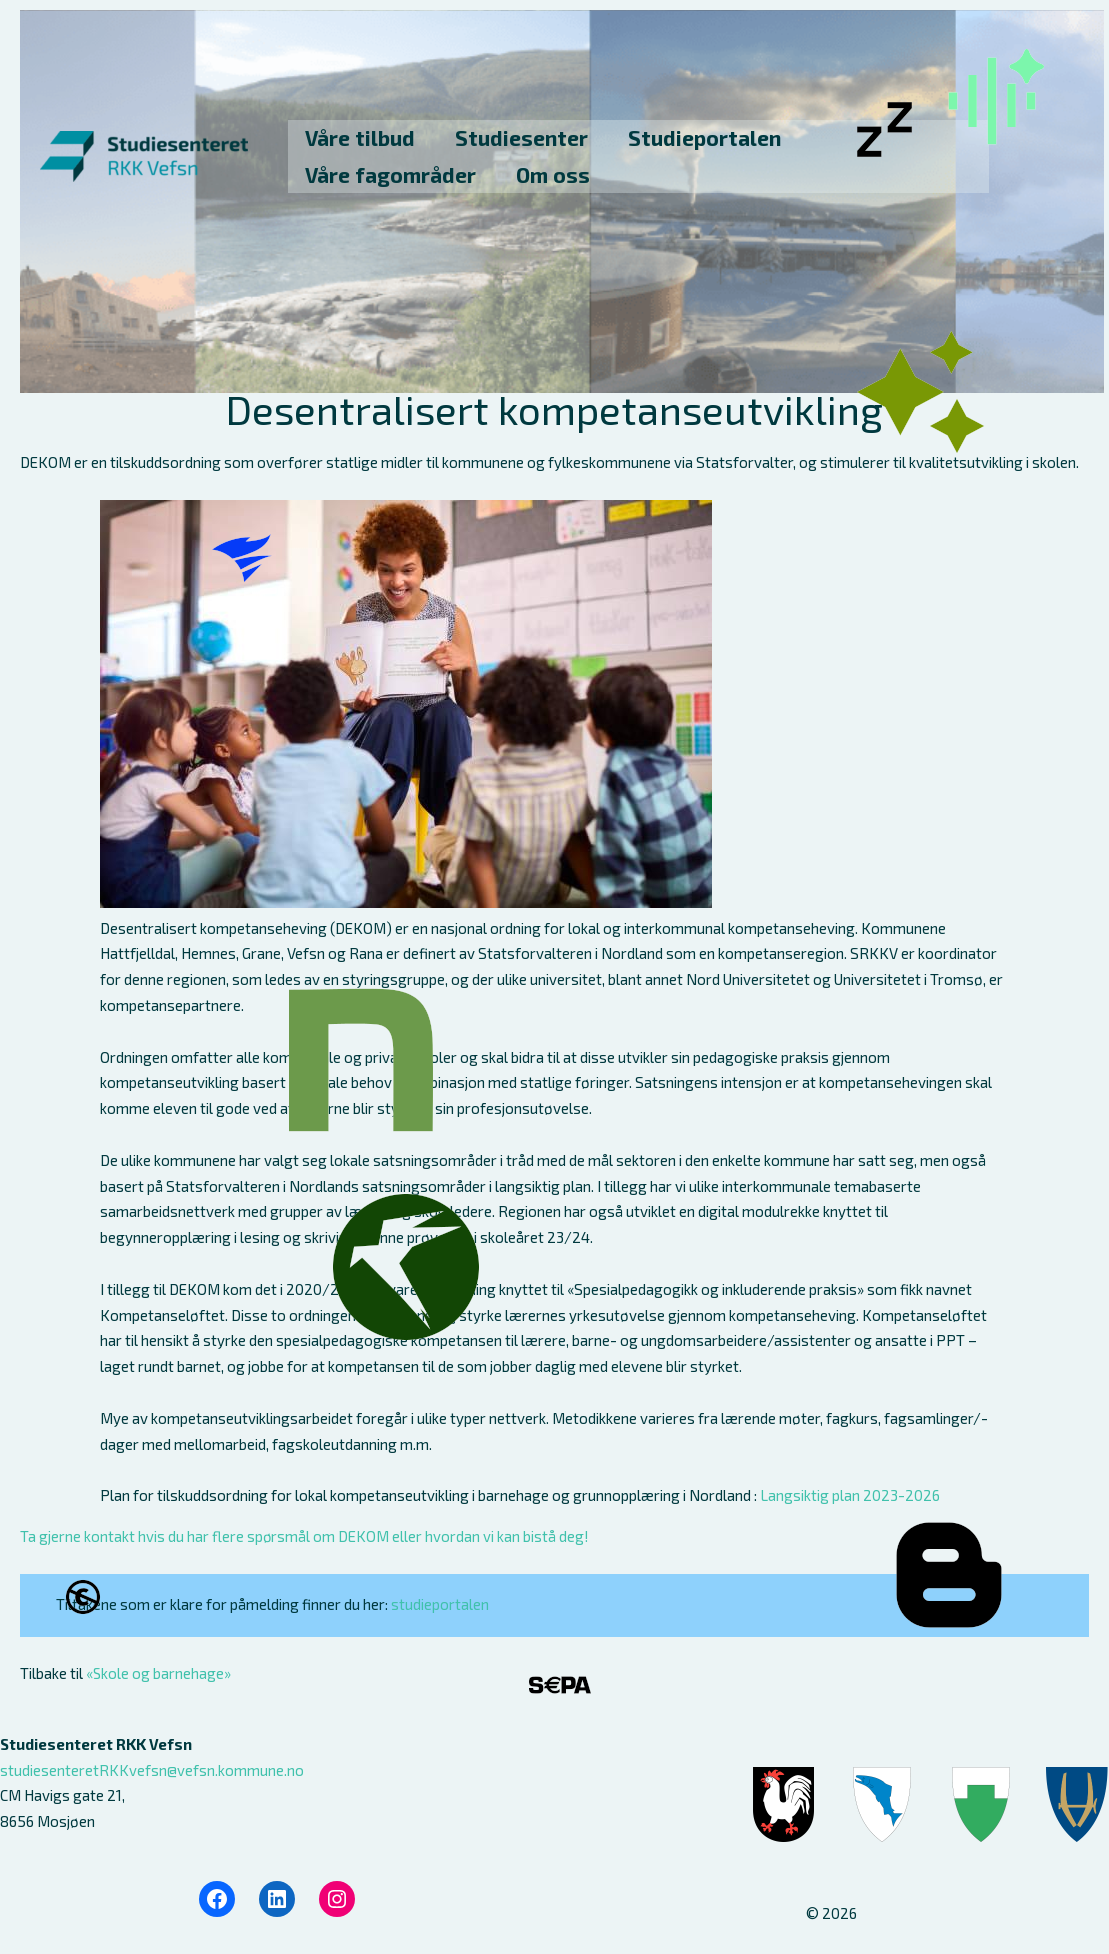 Image resolution: width=1109 pixels, height=1954 pixels. What do you see at coordinates (83, 1597) in the screenshot?
I see `indicates public domain content with no copyright restrictions` at bounding box center [83, 1597].